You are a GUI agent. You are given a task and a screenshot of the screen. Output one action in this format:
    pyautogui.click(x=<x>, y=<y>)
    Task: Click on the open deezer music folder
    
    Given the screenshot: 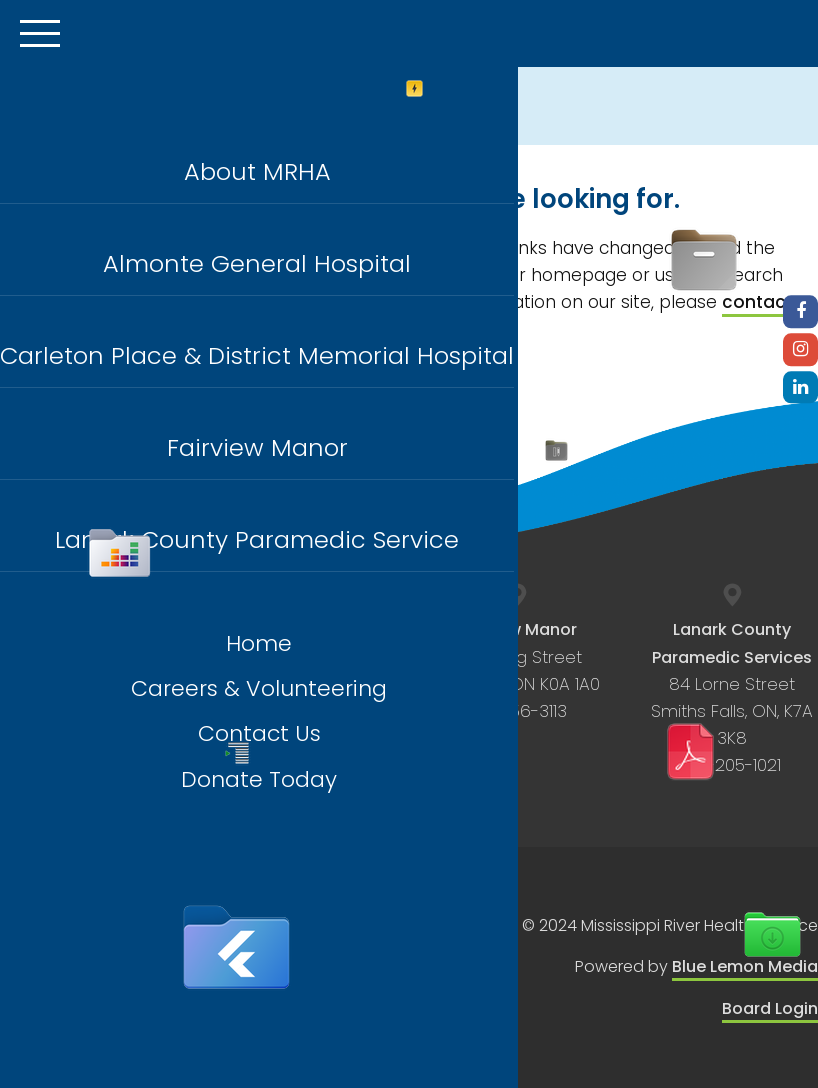 What is the action you would take?
    pyautogui.click(x=119, y=554)
    